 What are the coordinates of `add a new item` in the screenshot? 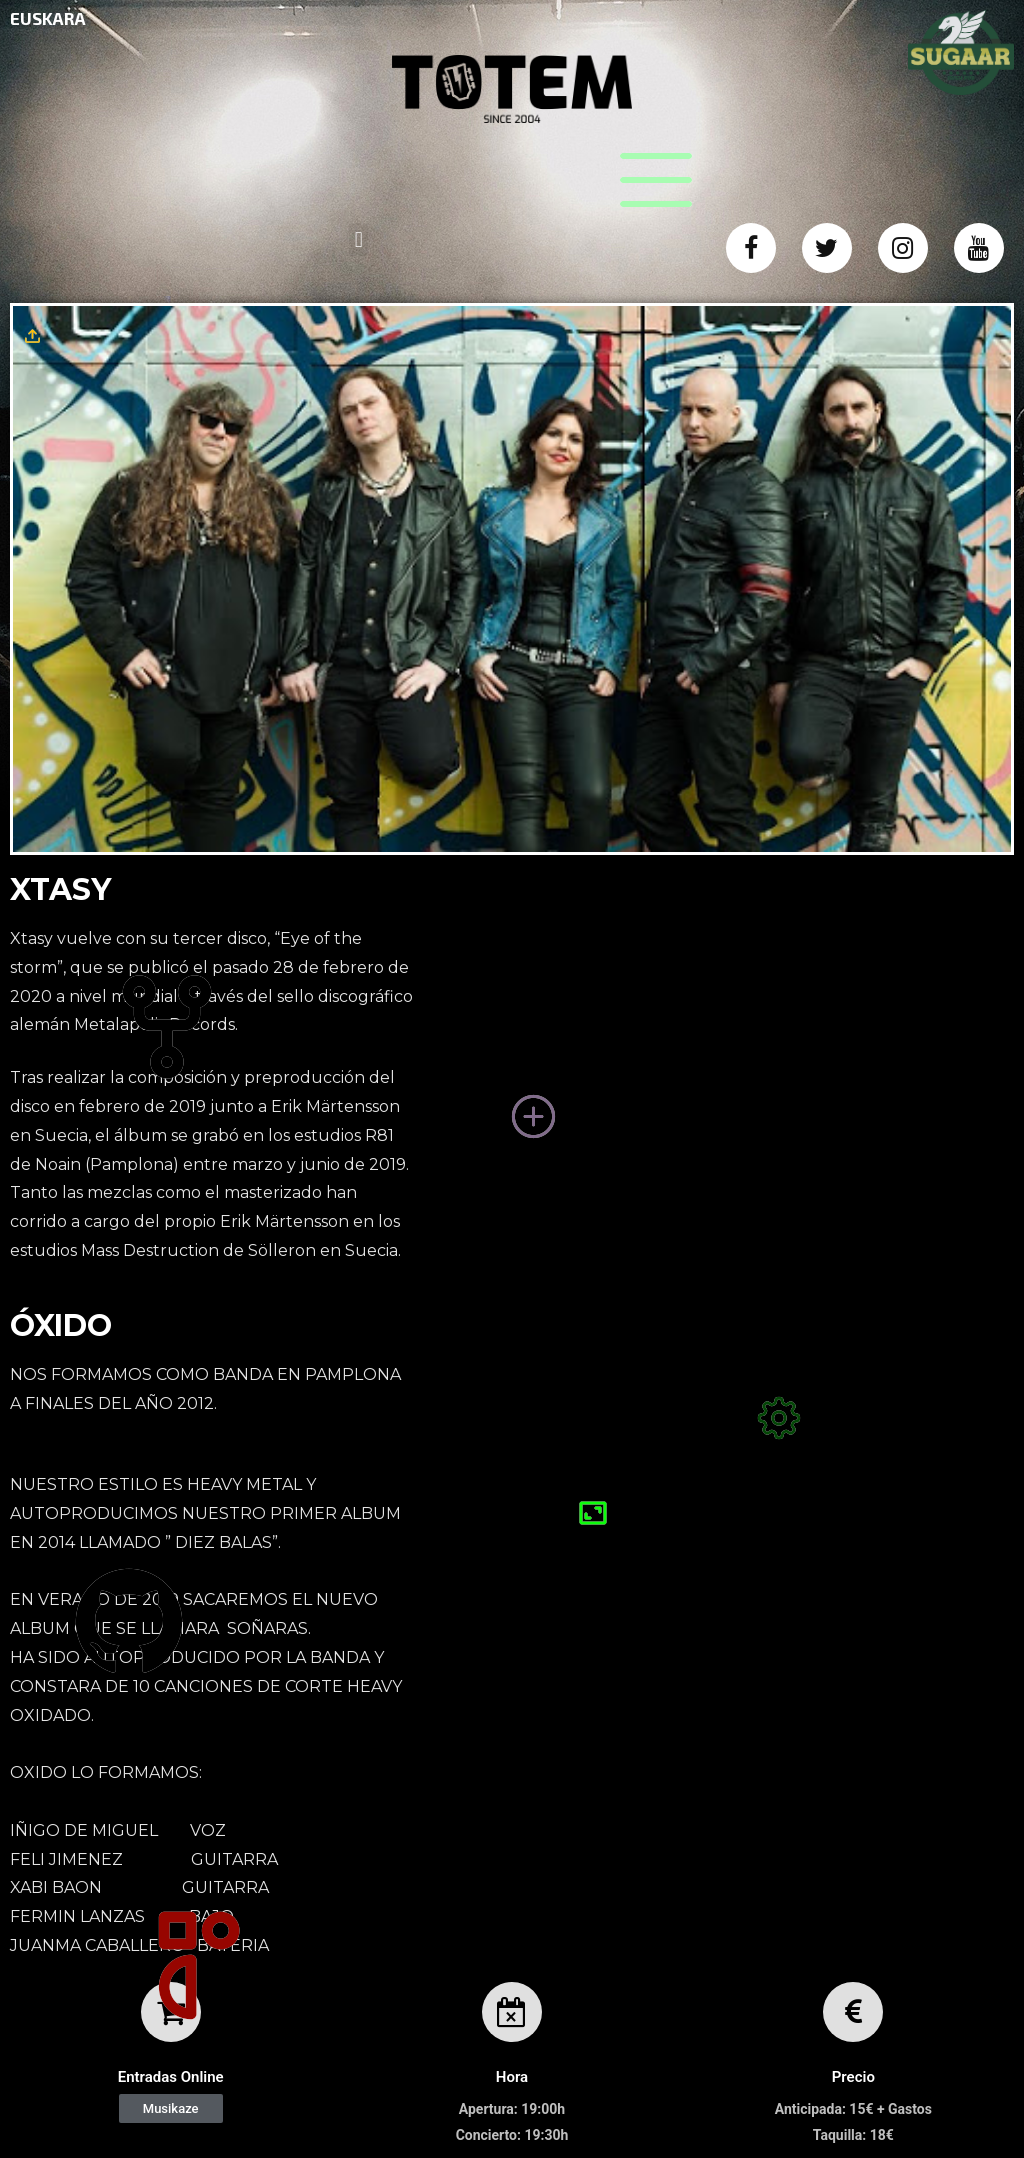 It's located at (533, 1116).